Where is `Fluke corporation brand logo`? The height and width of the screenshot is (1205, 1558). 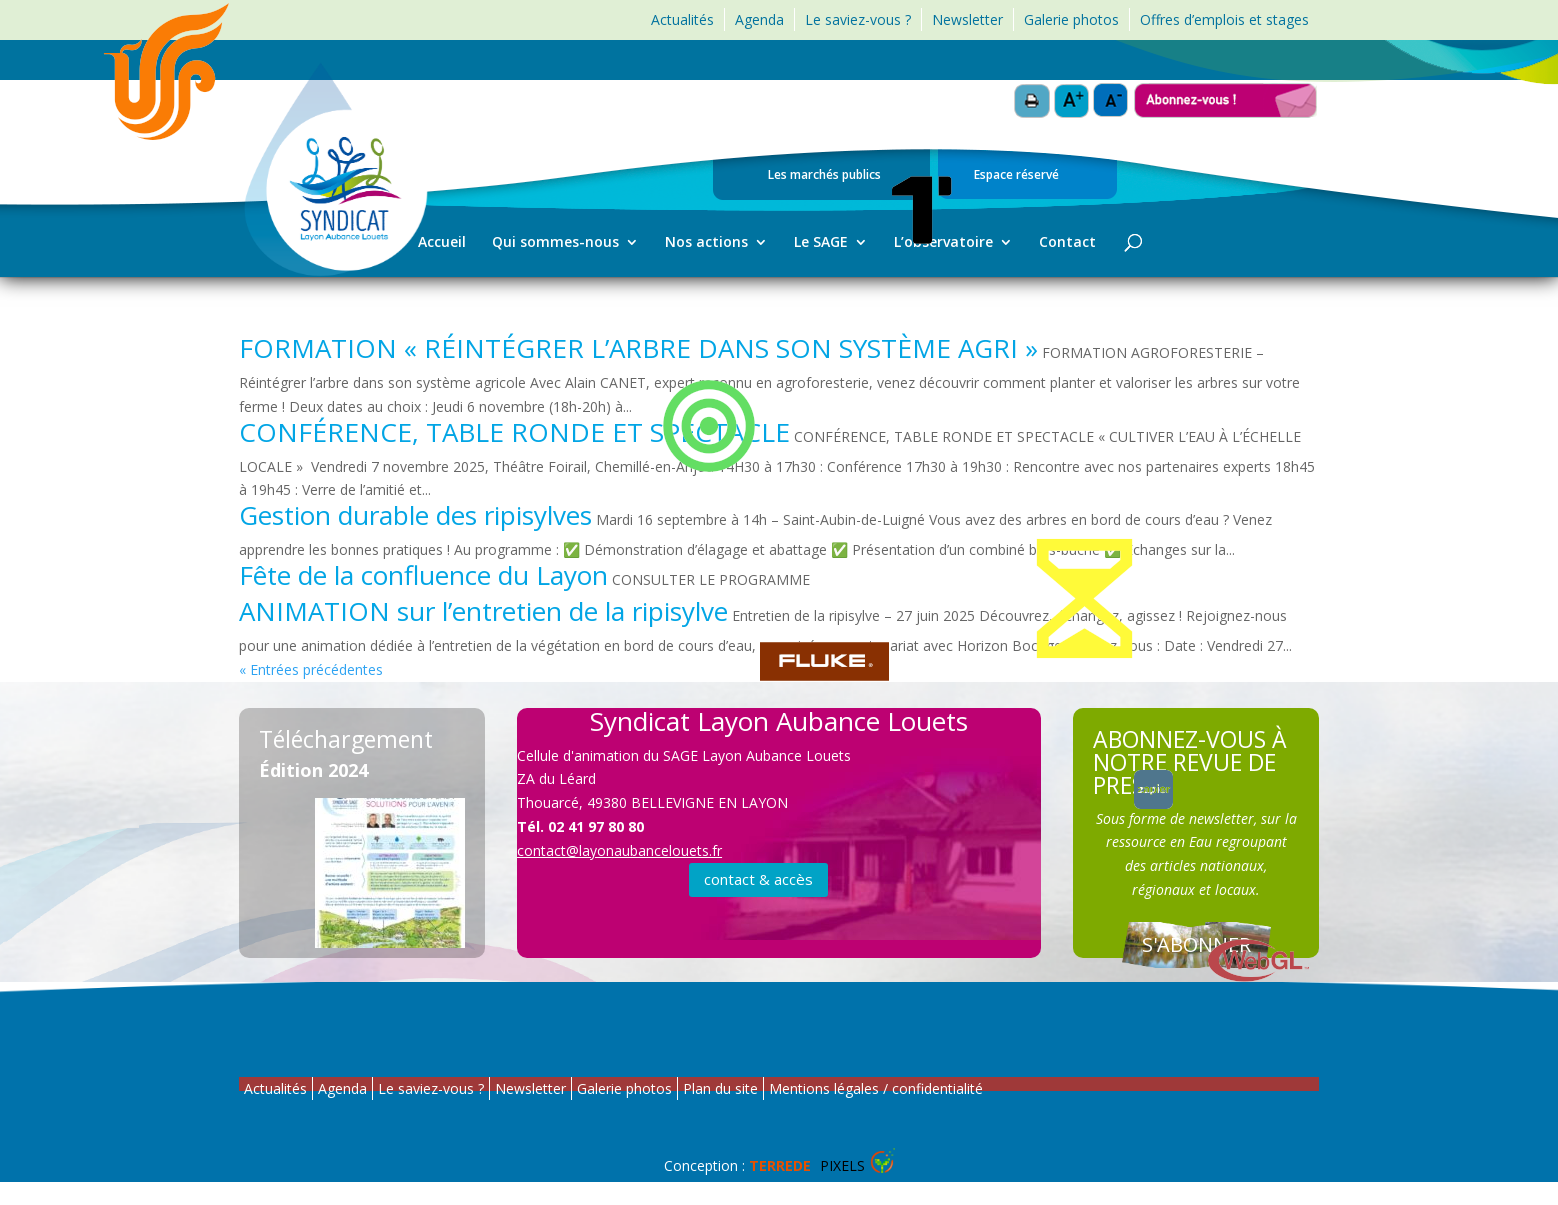 Fluke corporation brand logo is located at coordinates (824, 661).